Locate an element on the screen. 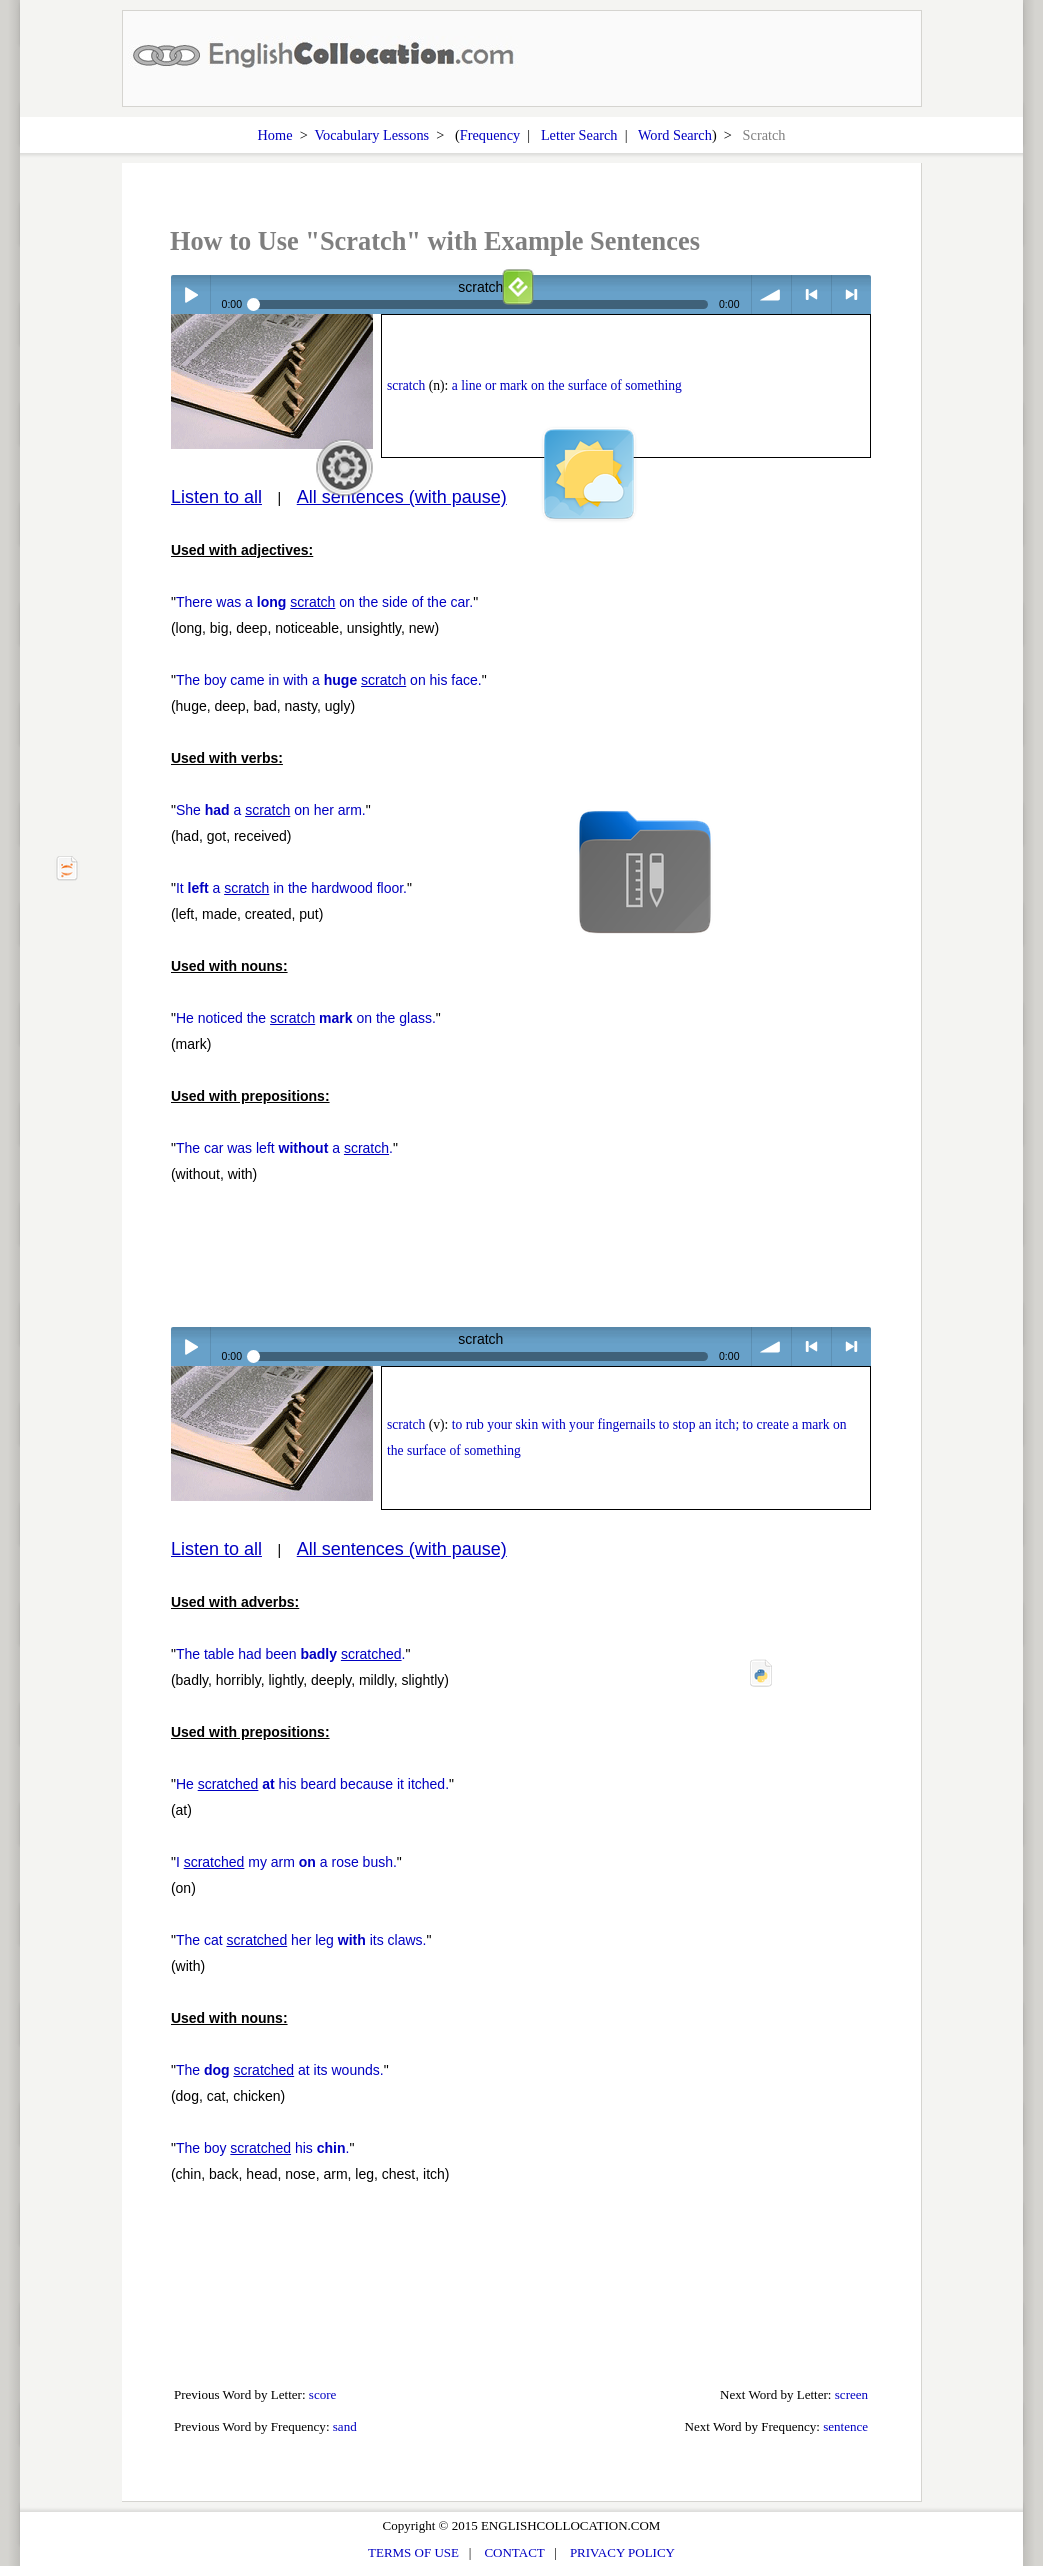 The image size is (1043, 2566). view or edit document properties is located at coordinates (344, 467).